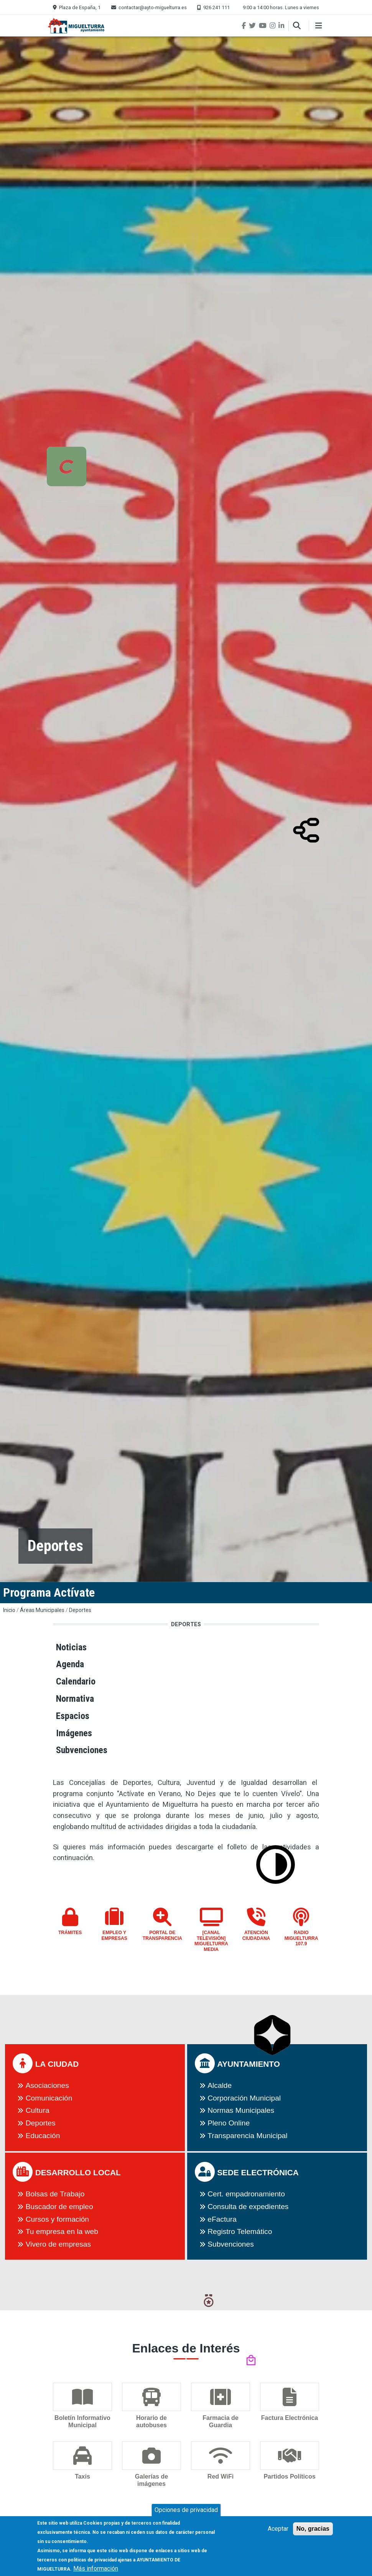 This screenshot has height=2576, width=372. What do you see at coordinates (307, 830) in the screenshot?
I see `create or view a mind map` at bounding box center [307, 830].